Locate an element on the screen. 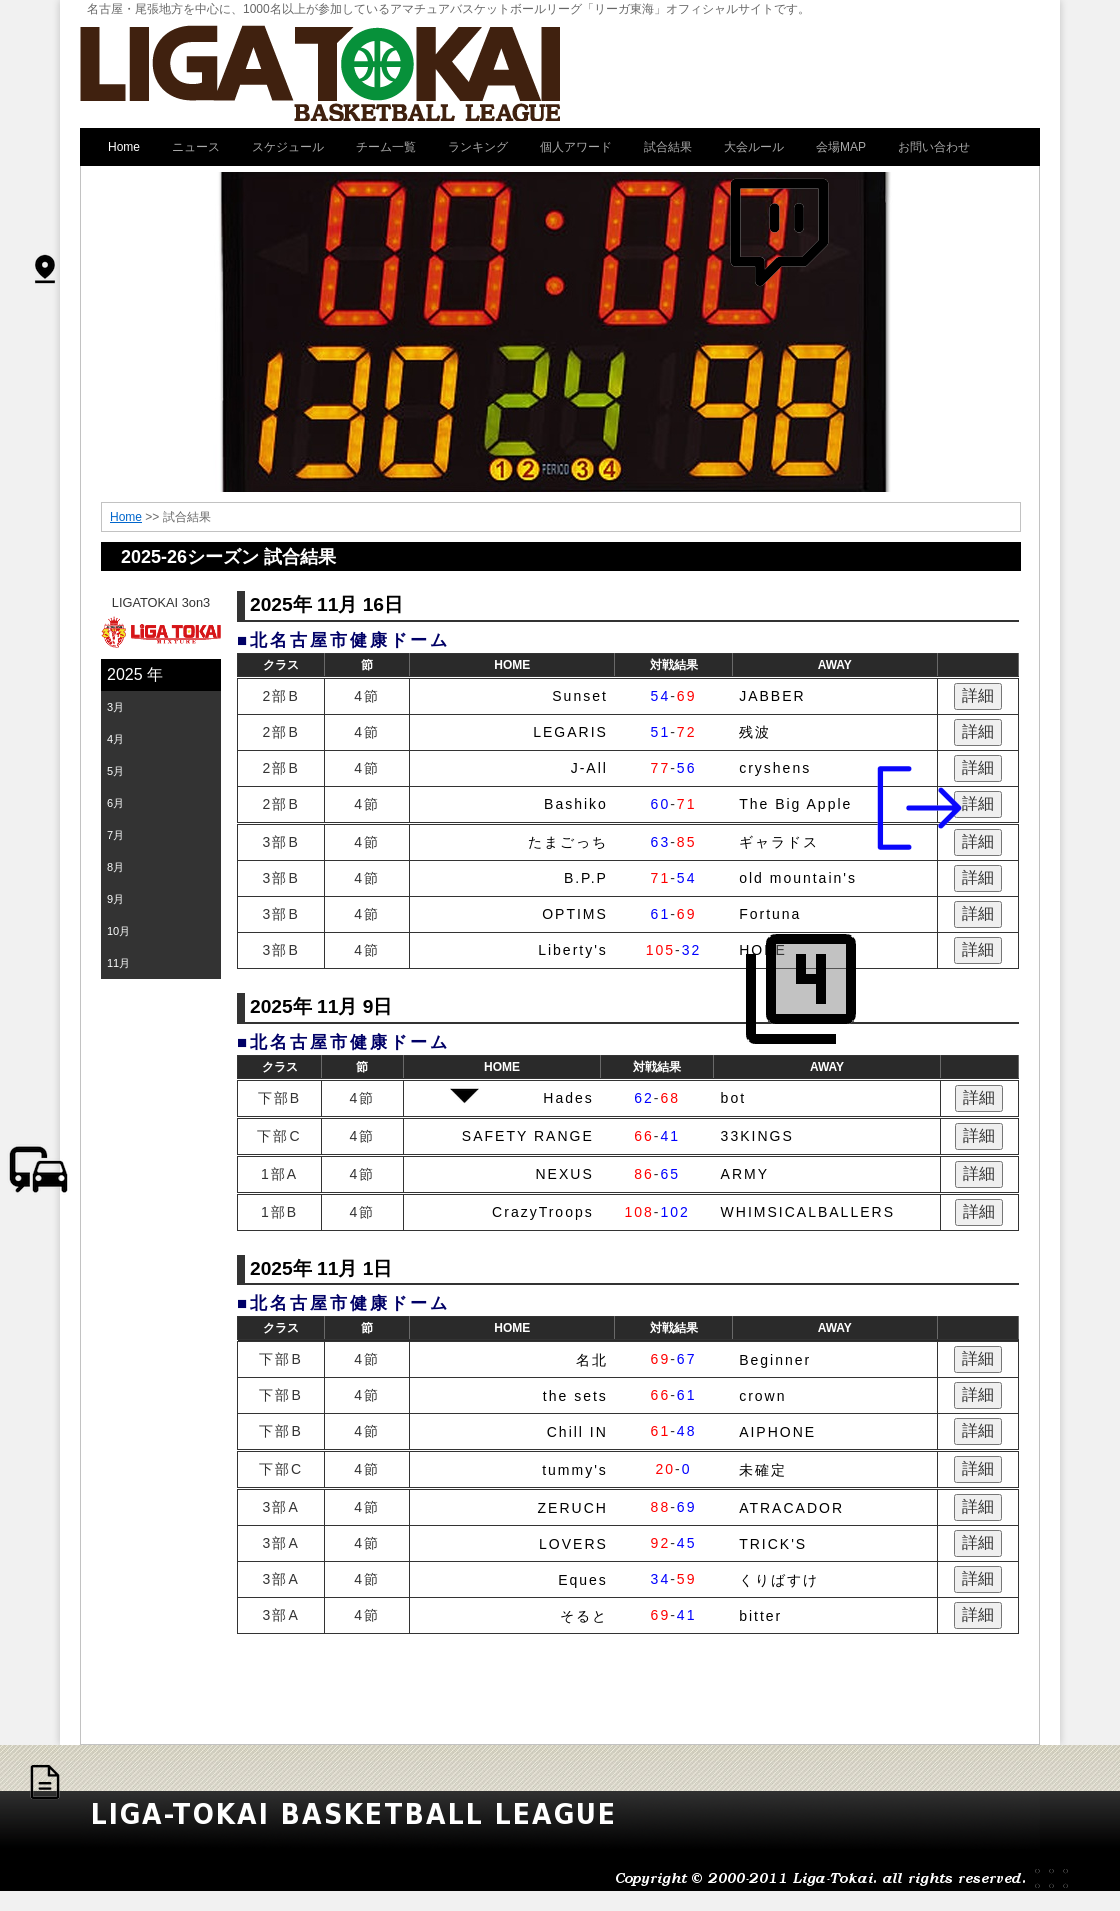  drag to reorder items is located at coordinates (1051, 1878).